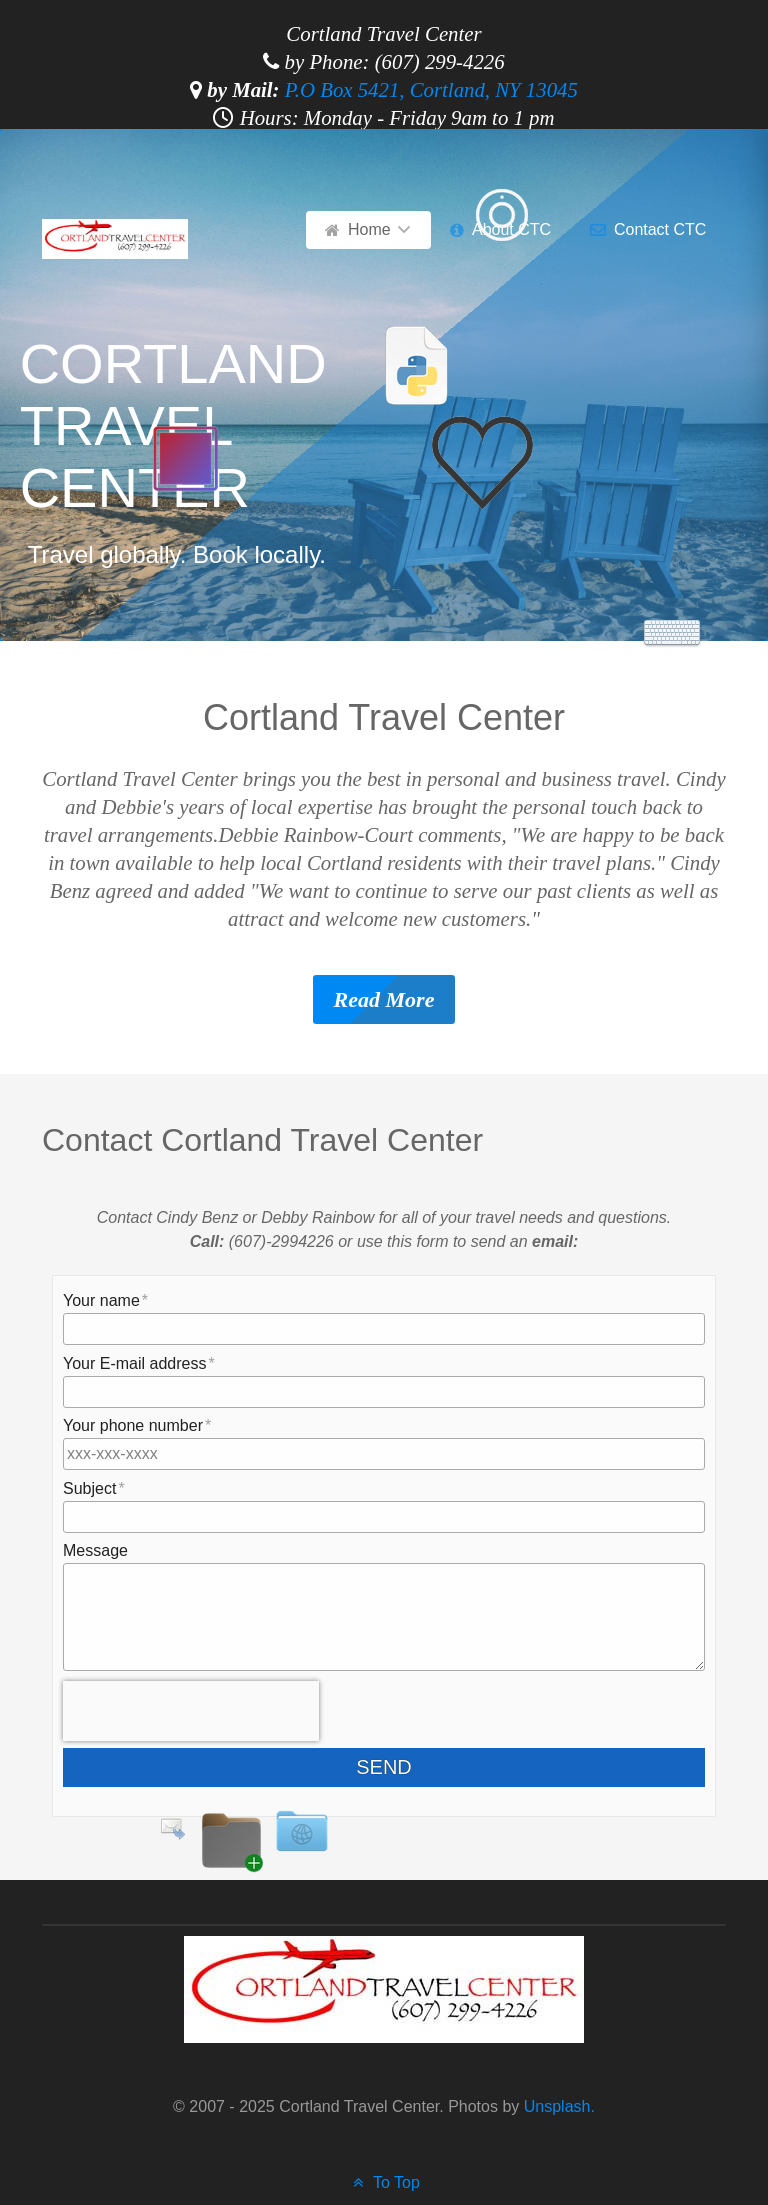  I want to click on create a new folder, so click(231, 1840).